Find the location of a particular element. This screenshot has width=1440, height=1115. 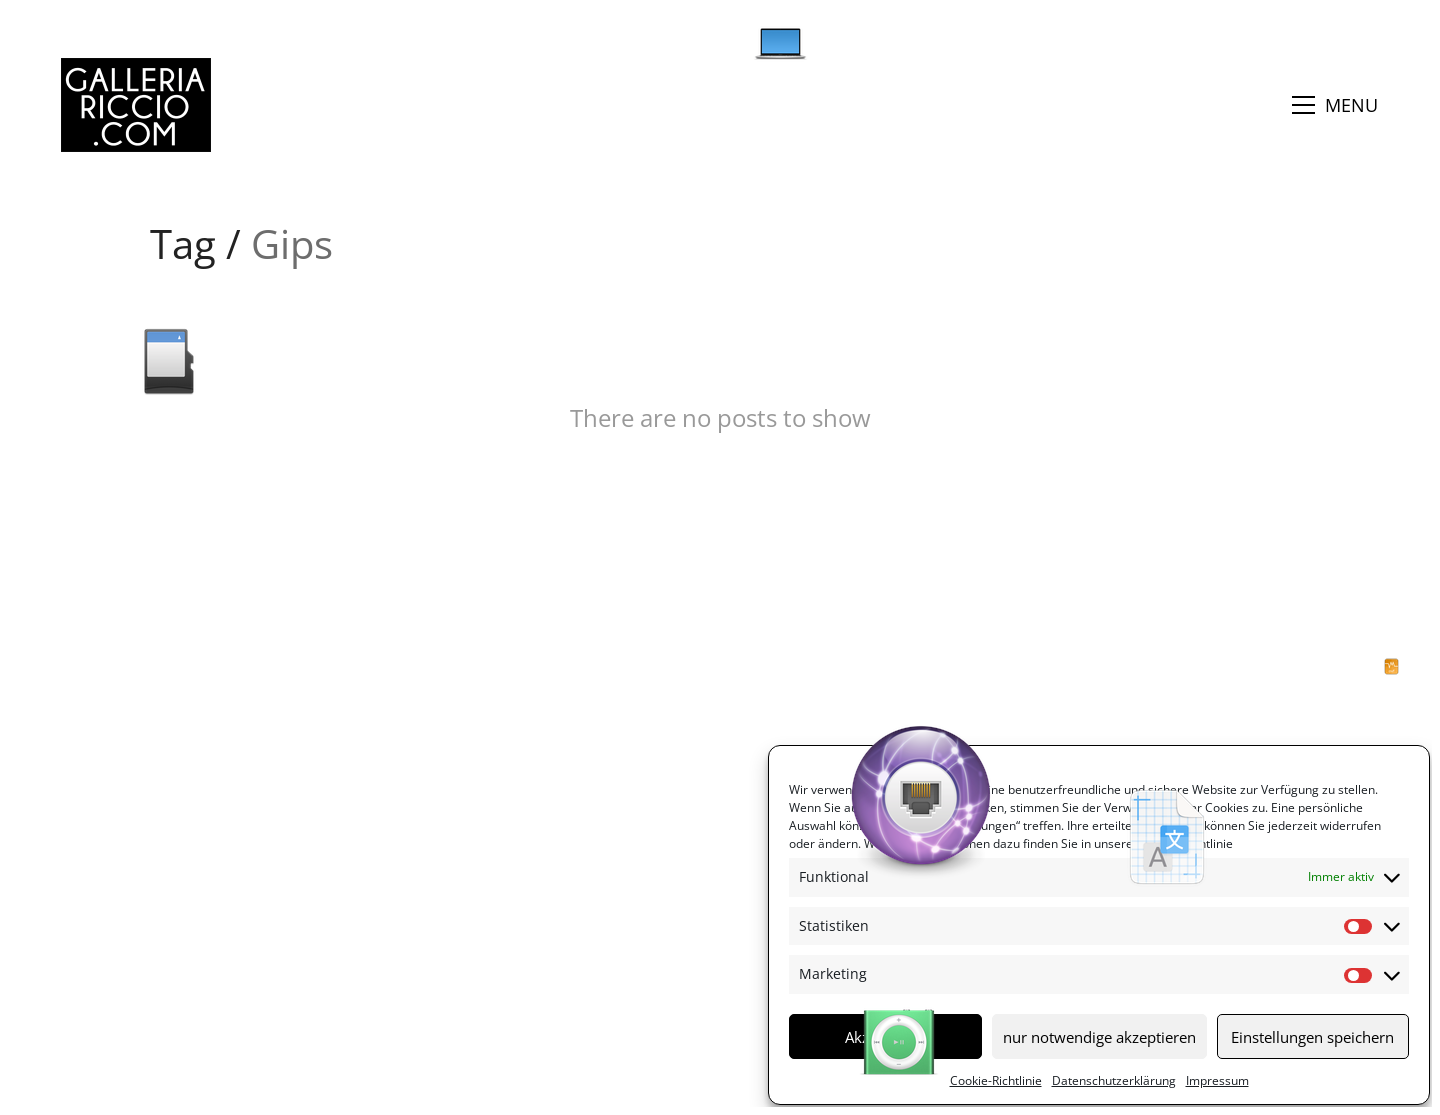

a gettext translation template file (.pot) is located at coordinates (1167, 837).